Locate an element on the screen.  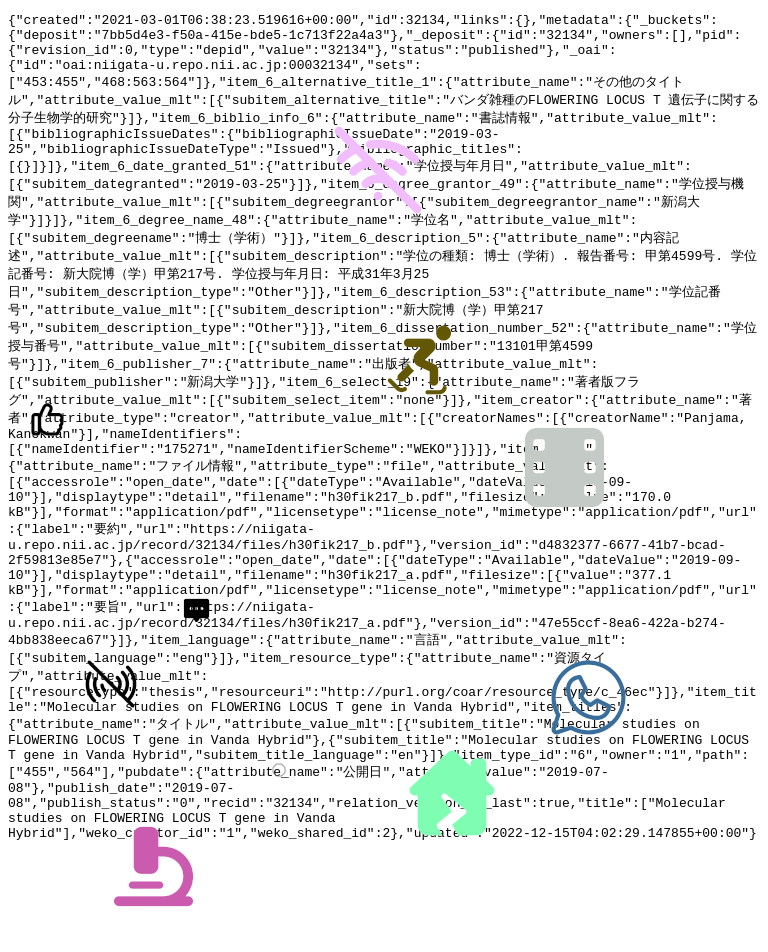
no signal or connection unavailable is located at coordinates (111, 684).